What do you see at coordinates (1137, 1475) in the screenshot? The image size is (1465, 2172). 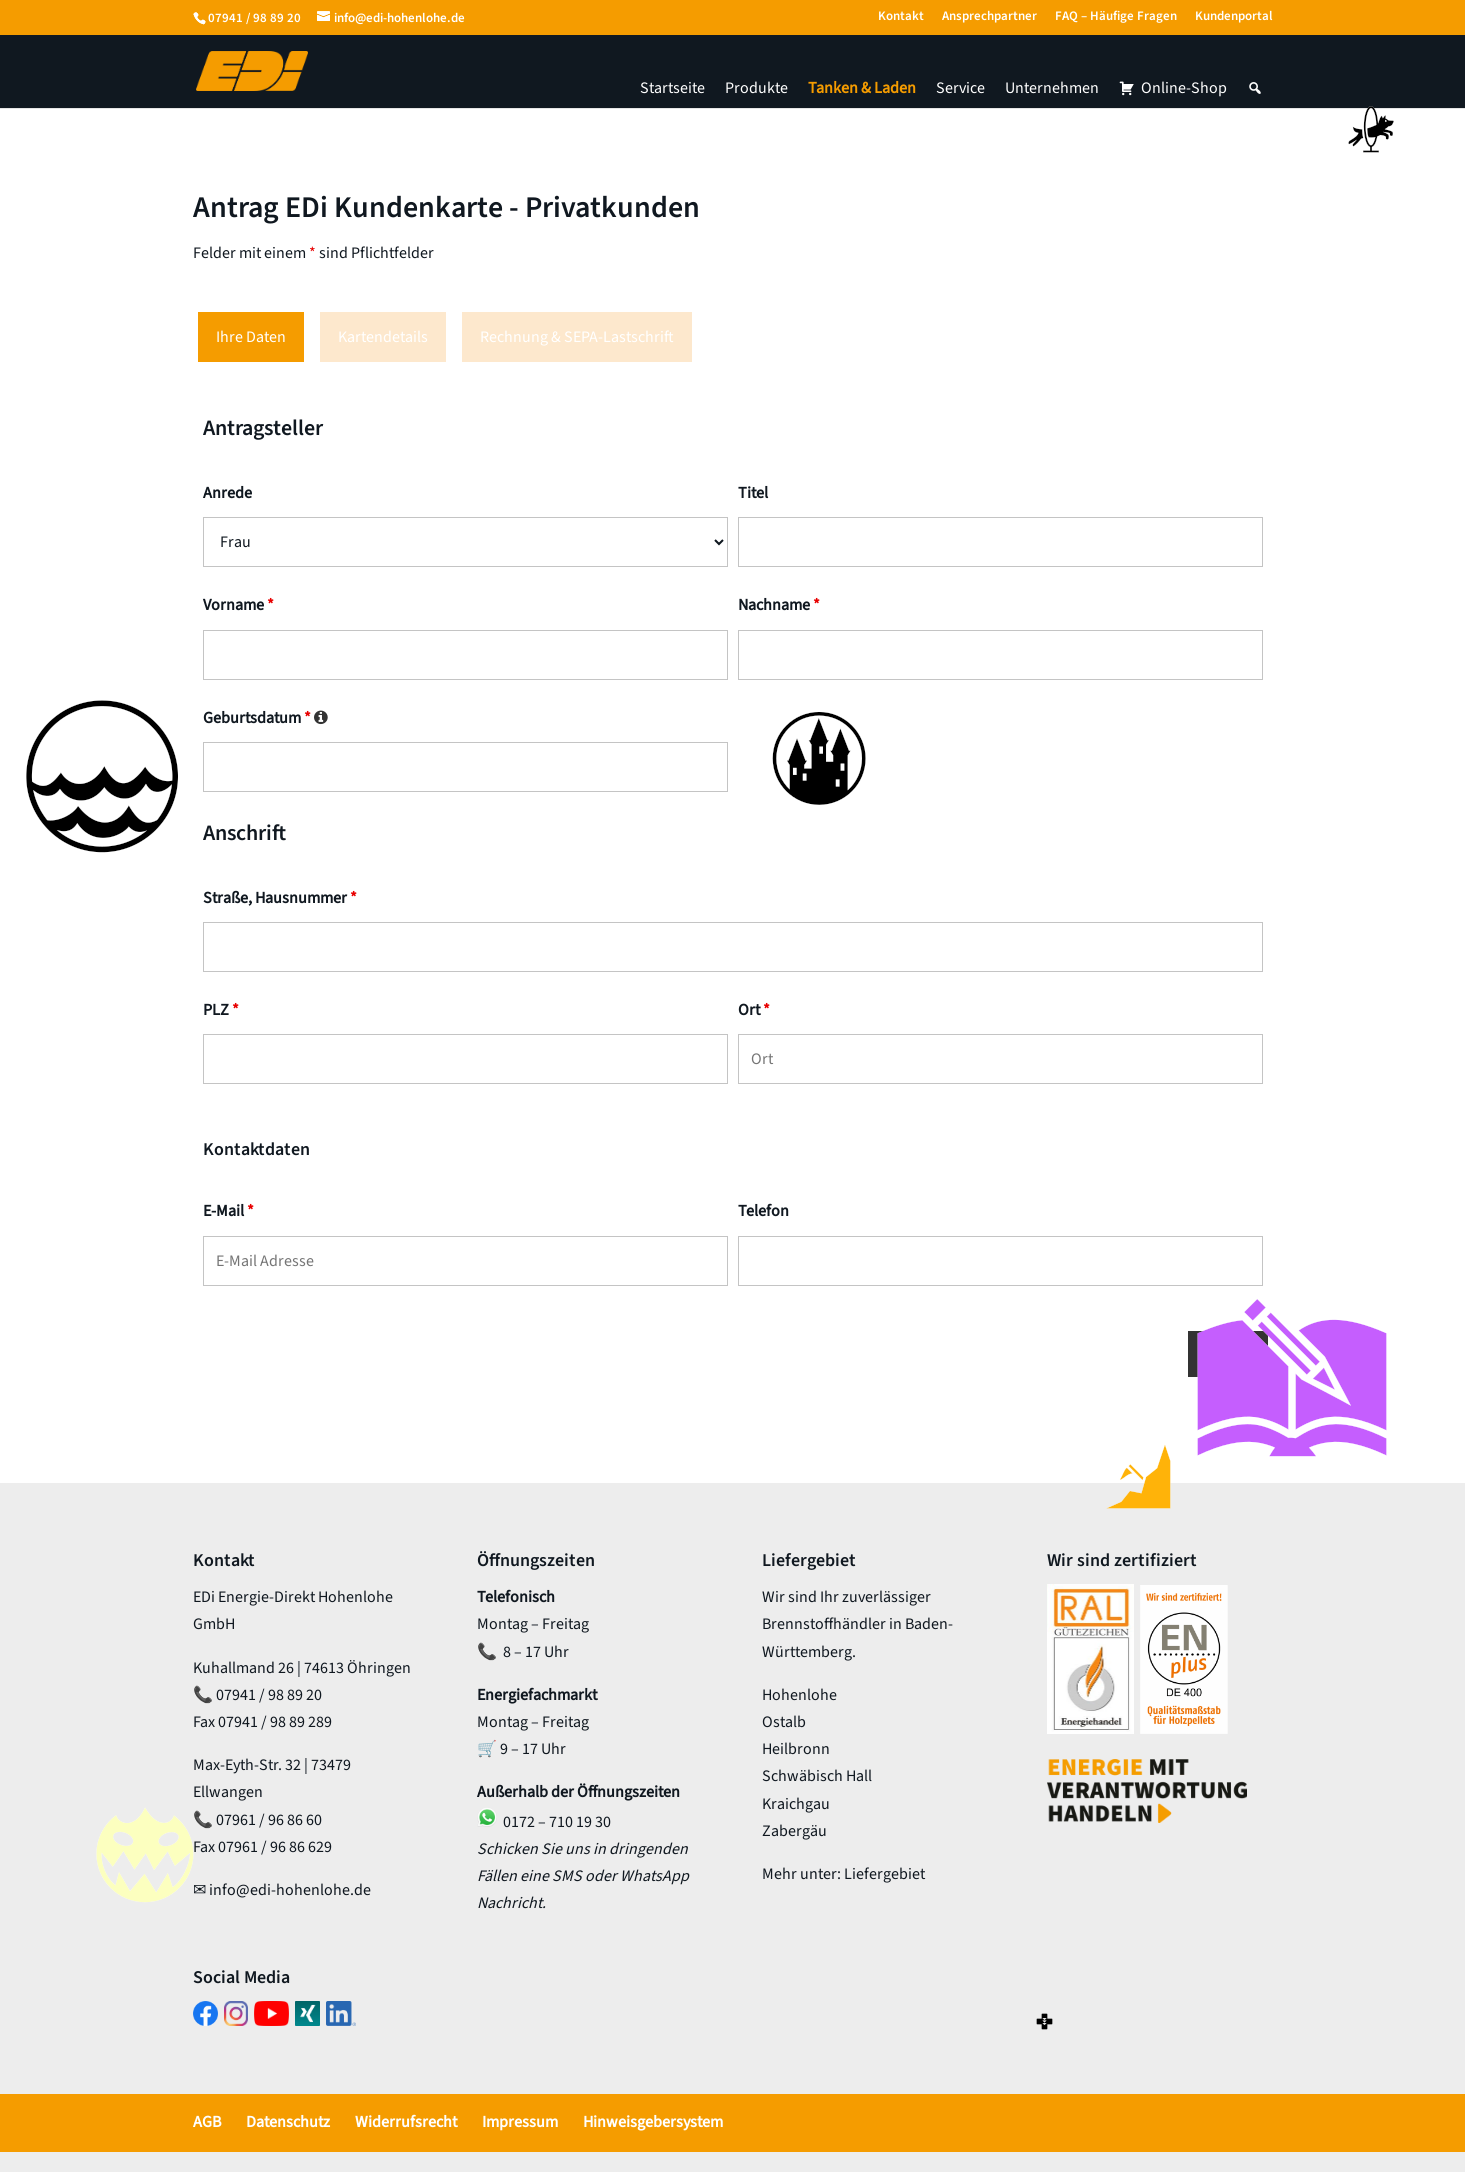 I see `indicates progress toward a goal or milestone` at bounding box center [1137, 1475].